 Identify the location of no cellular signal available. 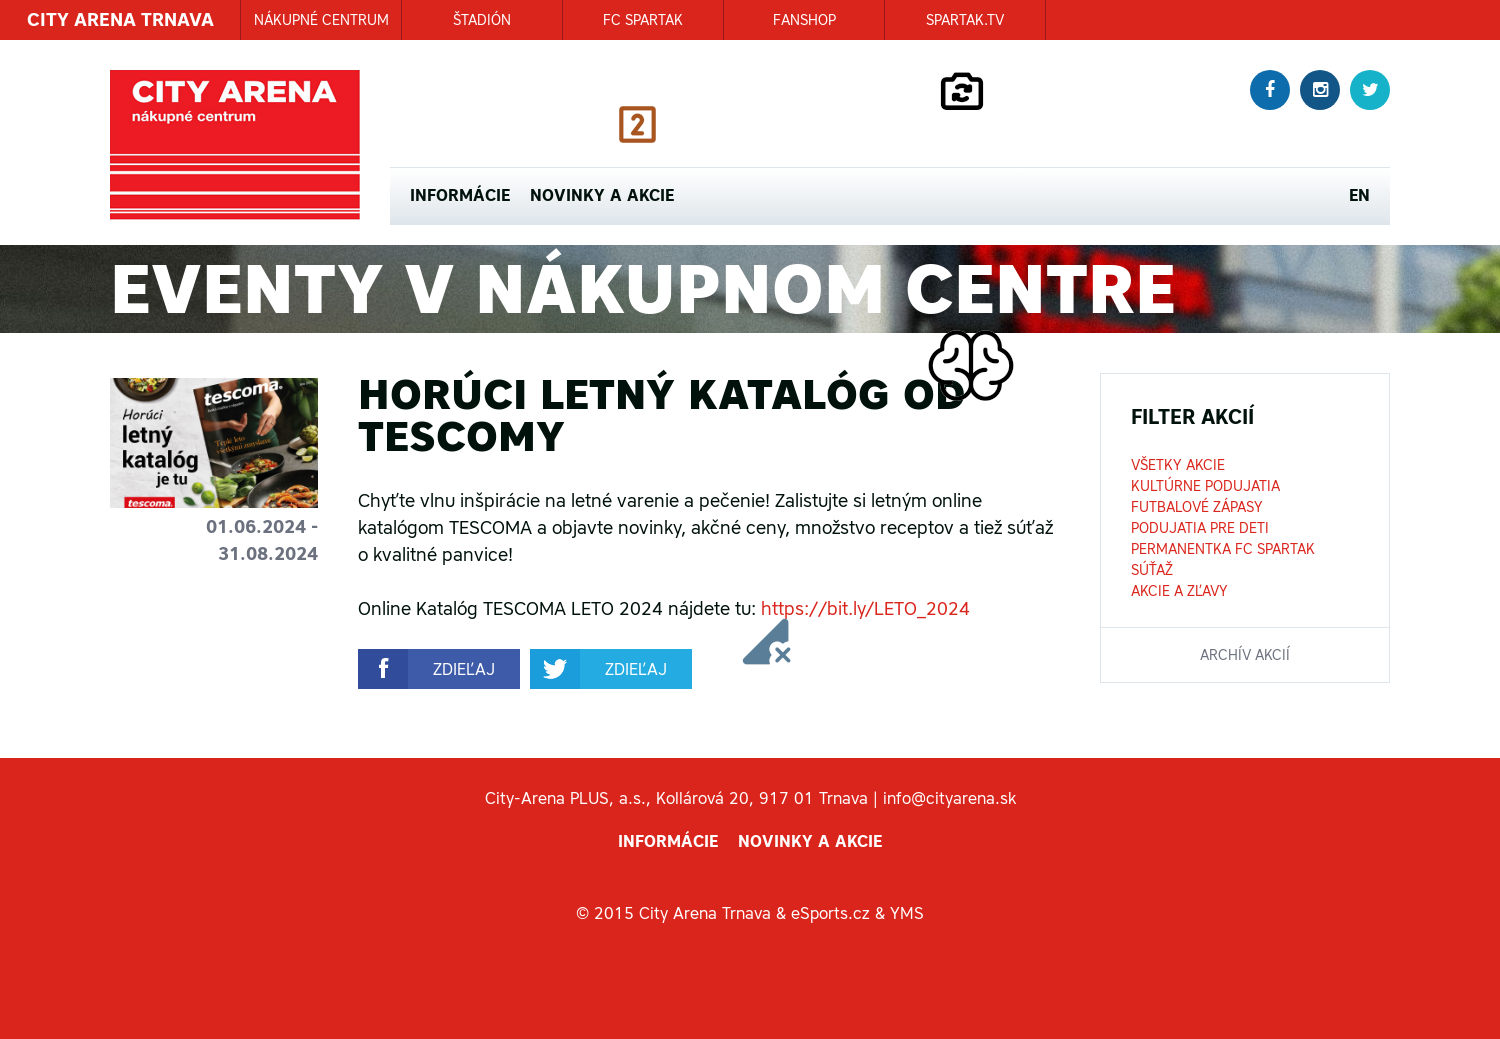
(769, 643).